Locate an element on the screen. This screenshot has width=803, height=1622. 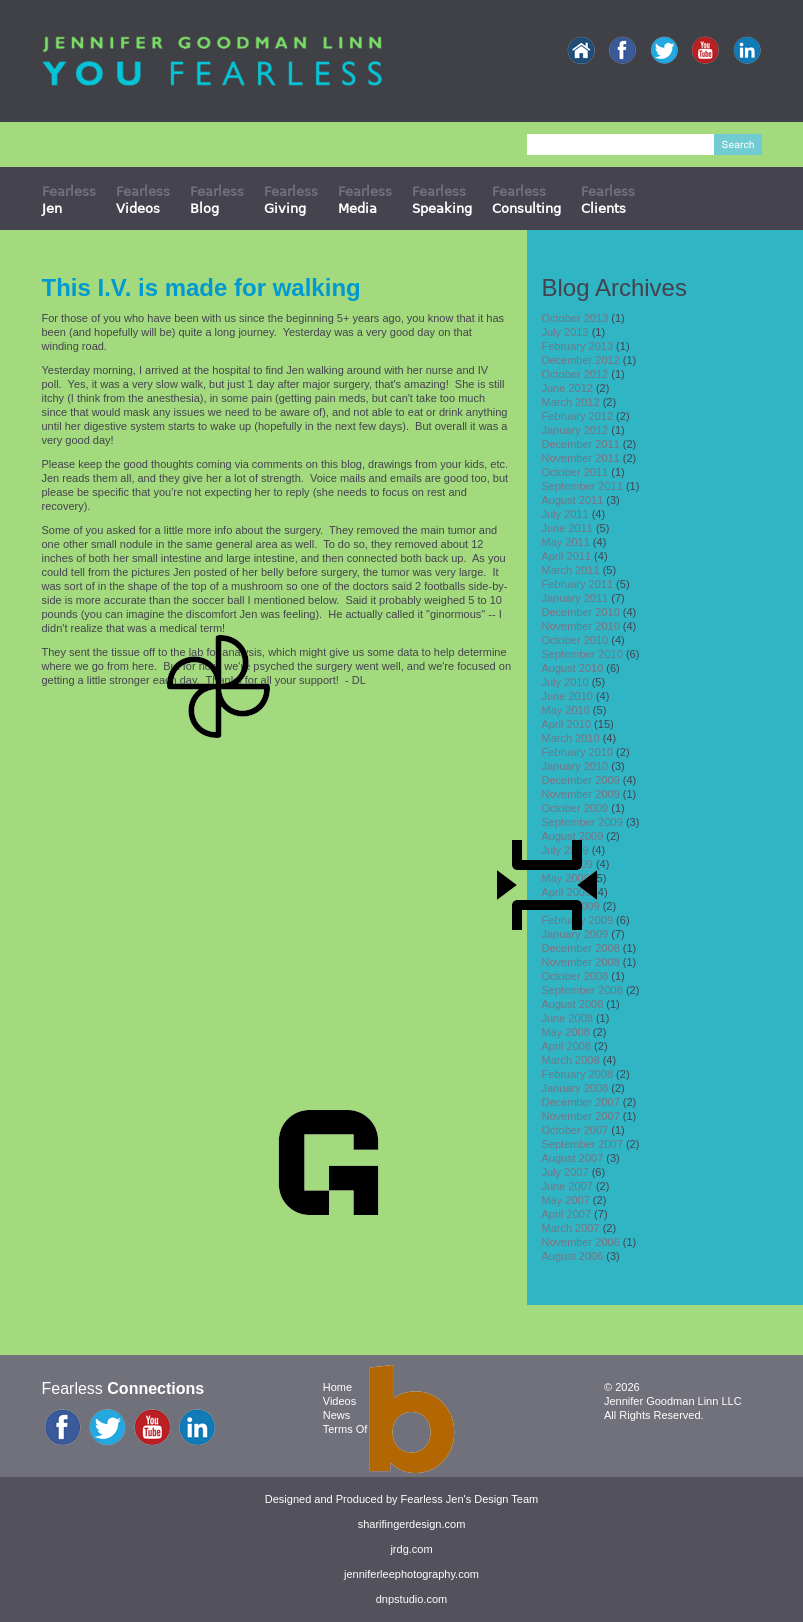
insert a page break or section divider is located at coordinates (547, 885).